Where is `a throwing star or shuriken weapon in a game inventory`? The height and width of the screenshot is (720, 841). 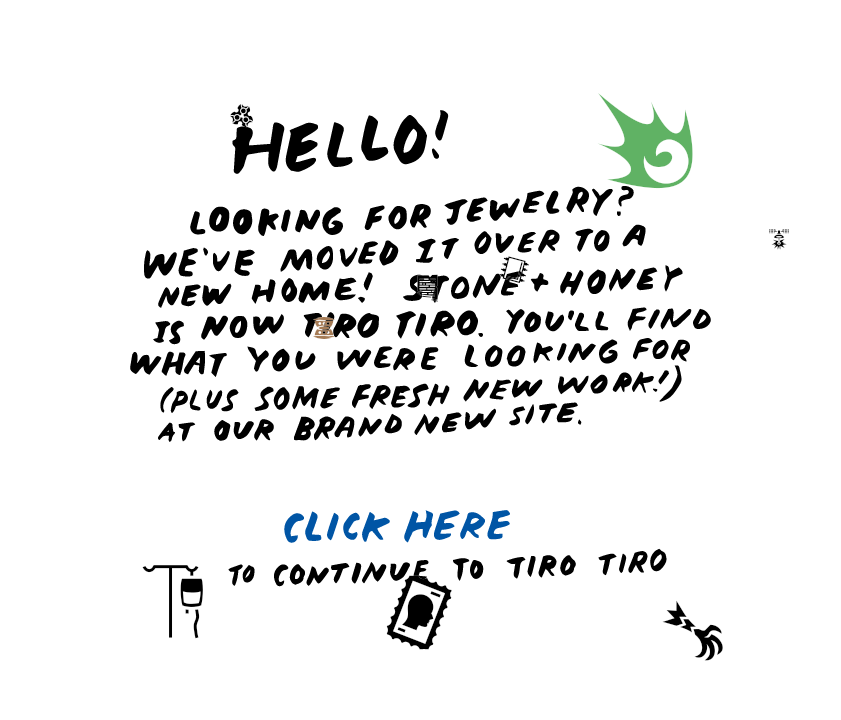 a throwing star or shuriken weapon in a game inventory is located at coordinates (241, 115).